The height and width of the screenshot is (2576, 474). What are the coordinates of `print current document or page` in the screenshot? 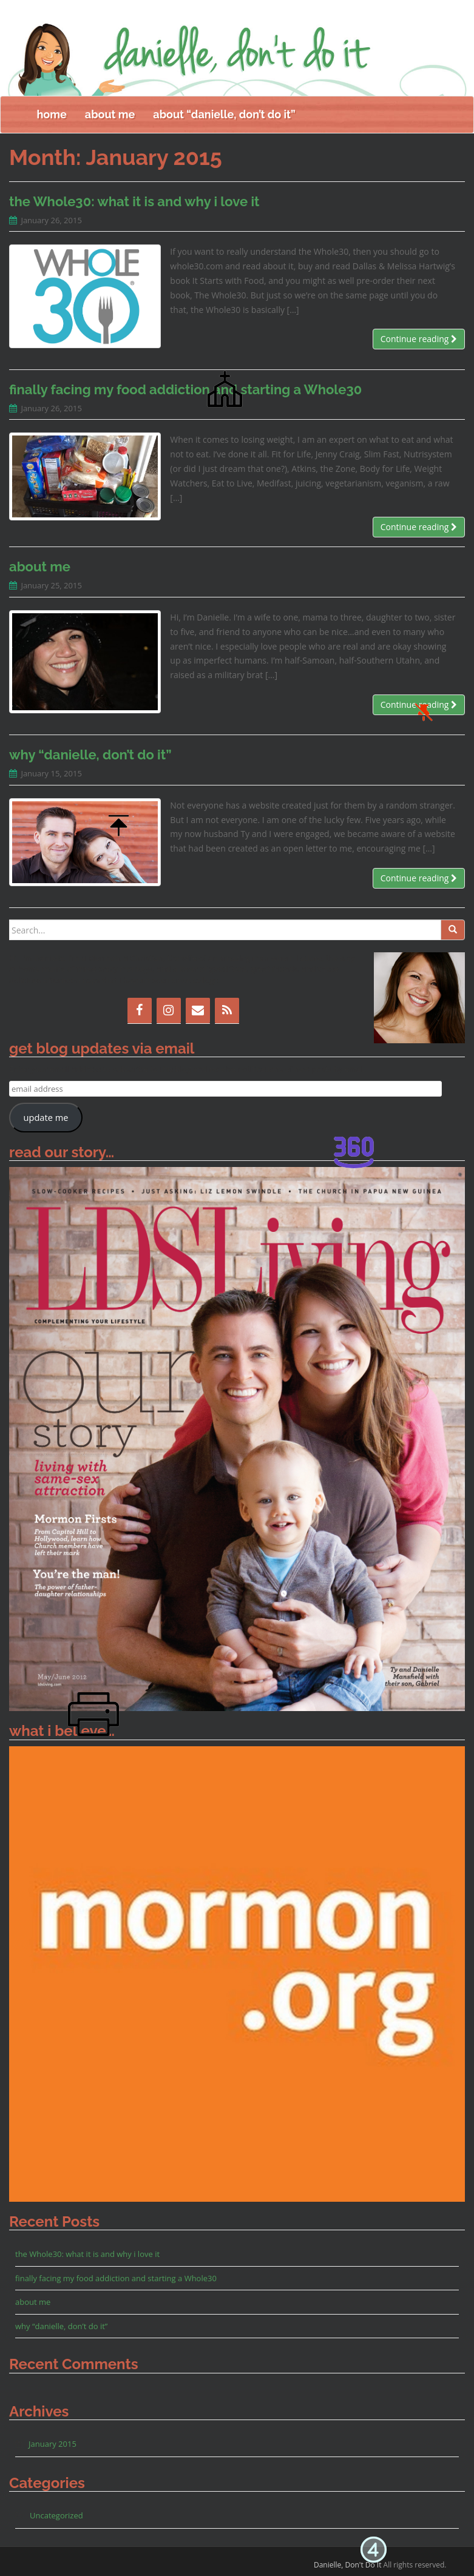 It's located at (93, 1714).